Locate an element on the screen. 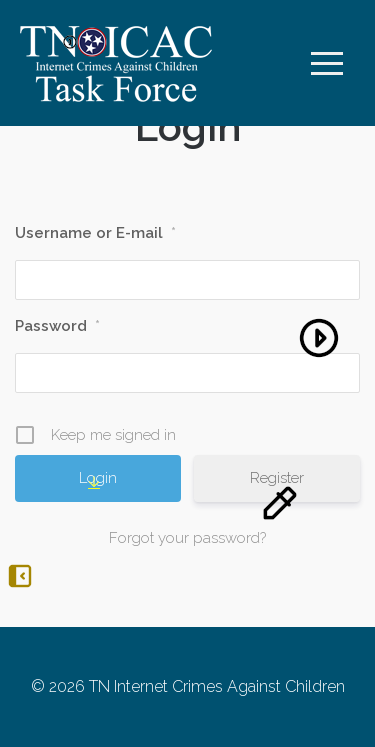 The width and height of the screenshot is (375, 747). mantine UI library logo is located at coordinates (70, 42).